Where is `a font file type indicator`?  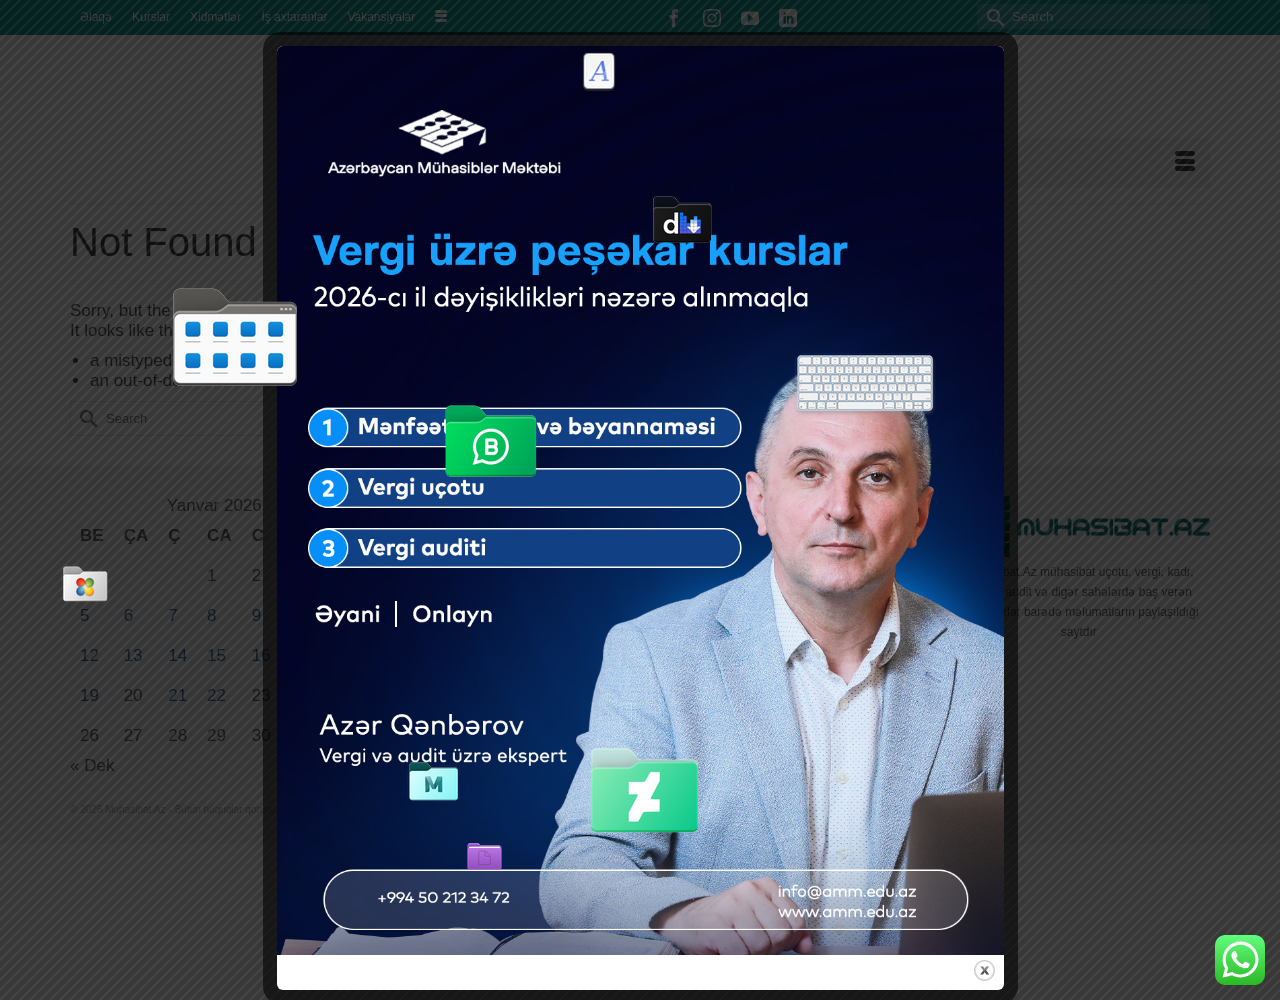
a font file type indicator is located at coordinates (599, 71).